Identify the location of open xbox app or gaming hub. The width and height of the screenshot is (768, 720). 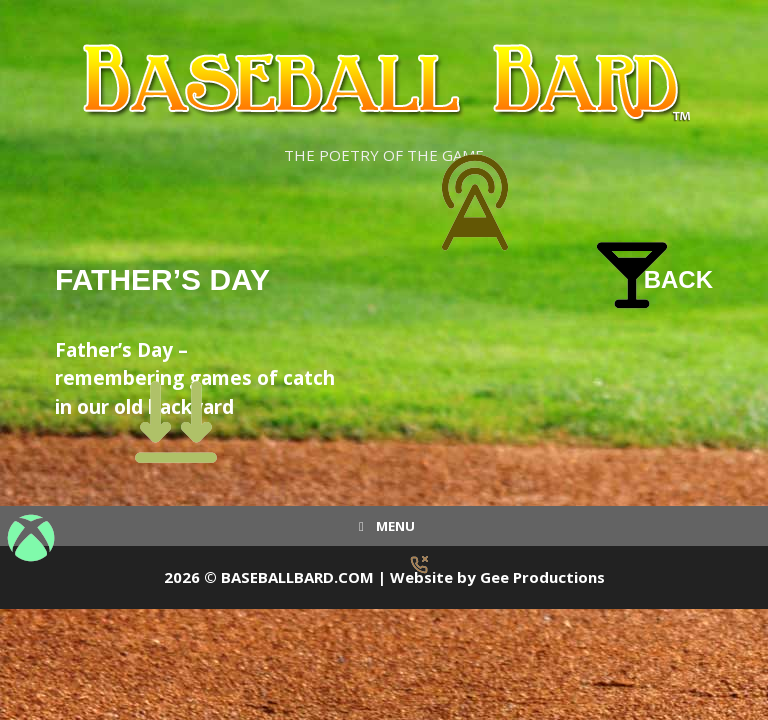
(31, 538).